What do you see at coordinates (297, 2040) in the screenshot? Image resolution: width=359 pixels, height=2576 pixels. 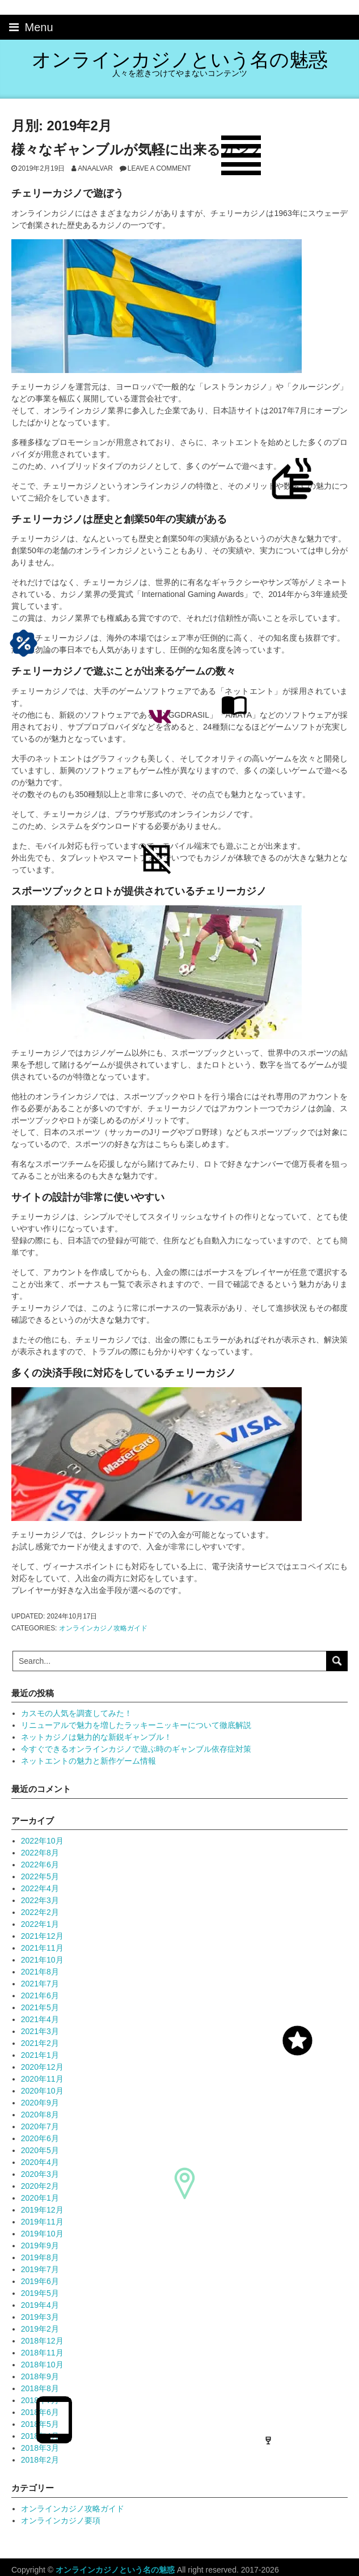 I see `mark item as favorite` at bounding box center [297, 2040].